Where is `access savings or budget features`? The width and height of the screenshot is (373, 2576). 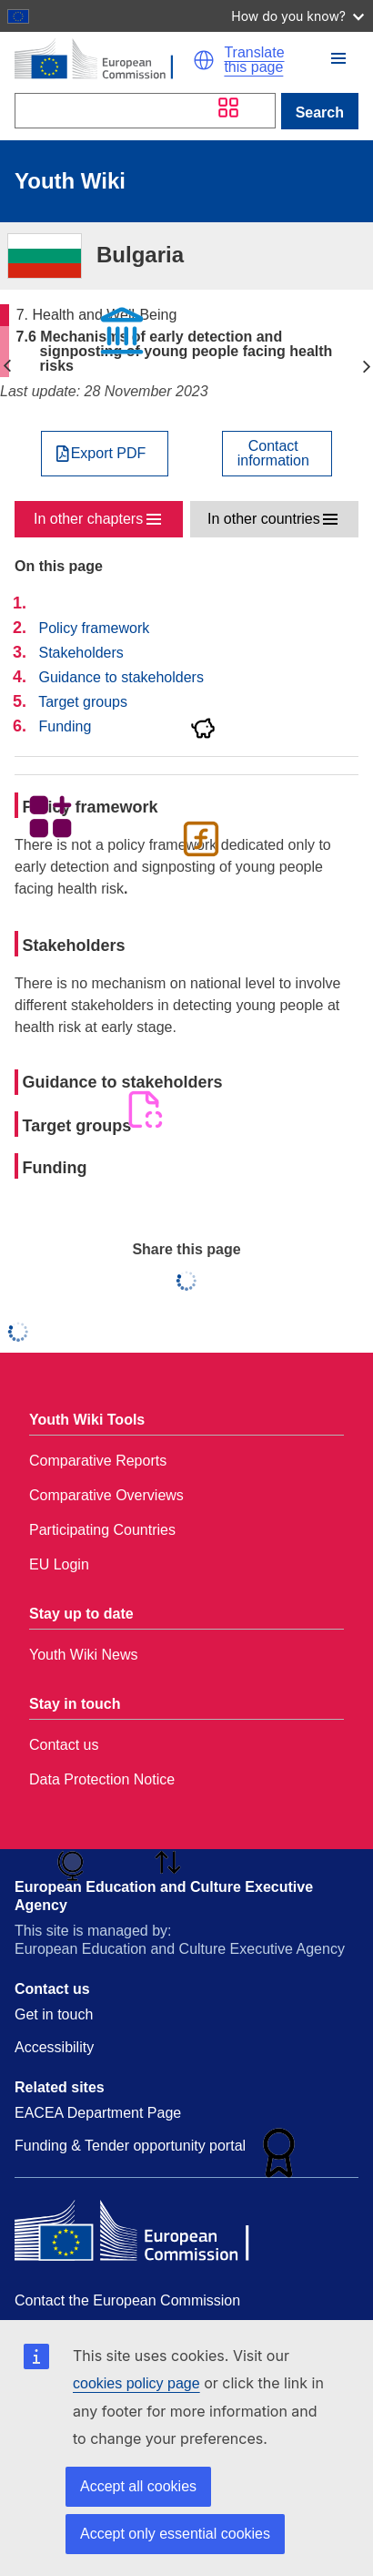
access savings or budget features is located at coordinates (203, 729).